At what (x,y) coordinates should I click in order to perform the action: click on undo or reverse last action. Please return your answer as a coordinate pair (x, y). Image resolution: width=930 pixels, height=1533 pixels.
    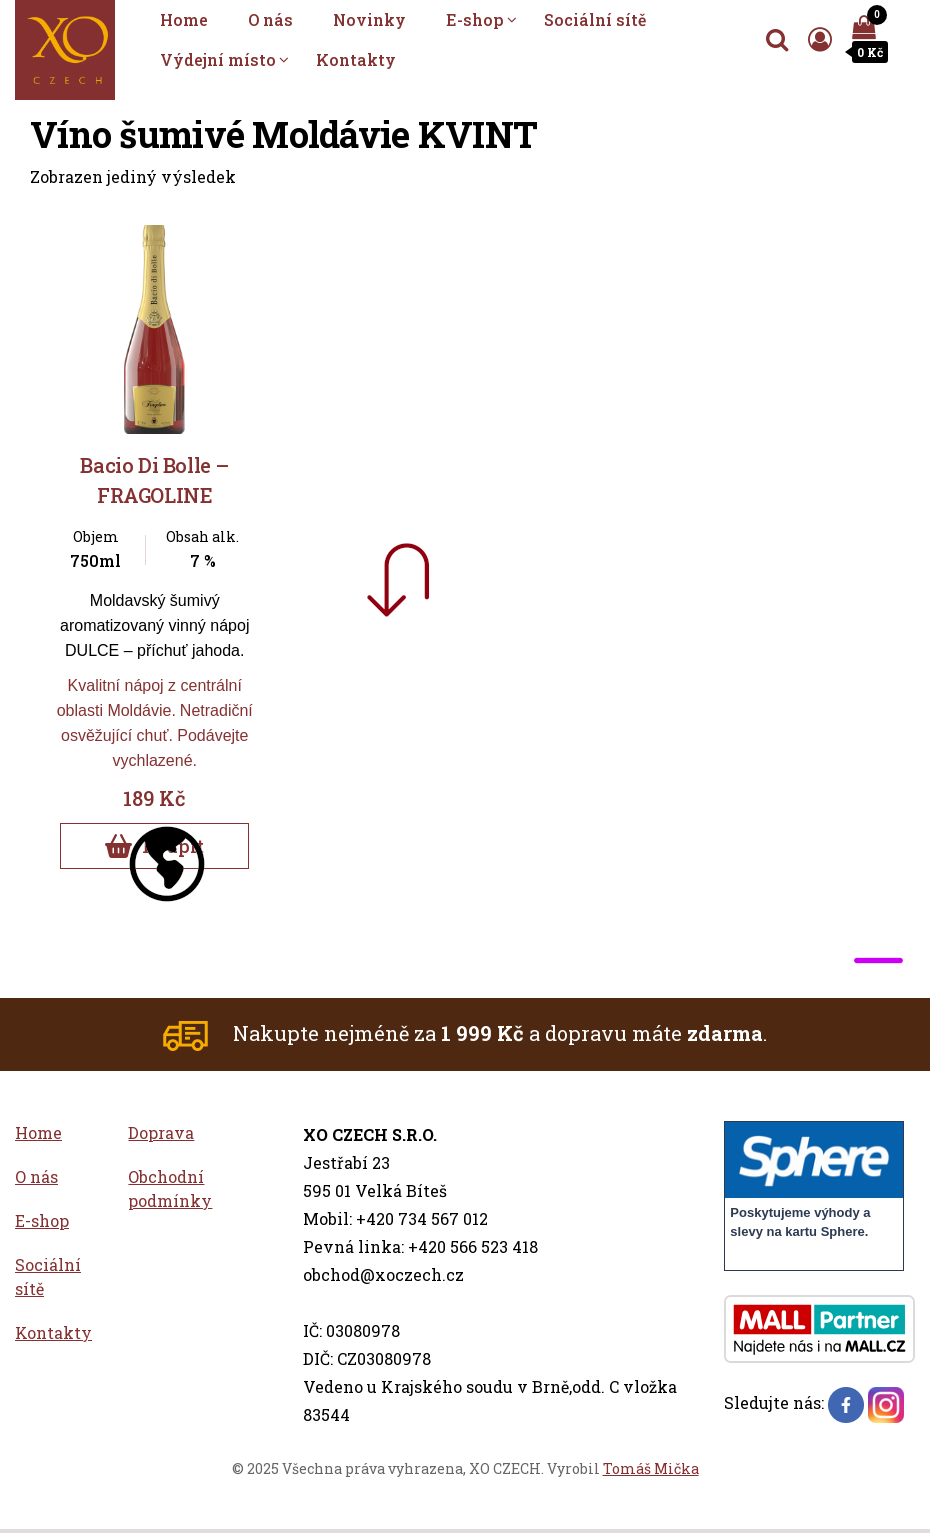
    Looking at the image, I should click on (401, 580).